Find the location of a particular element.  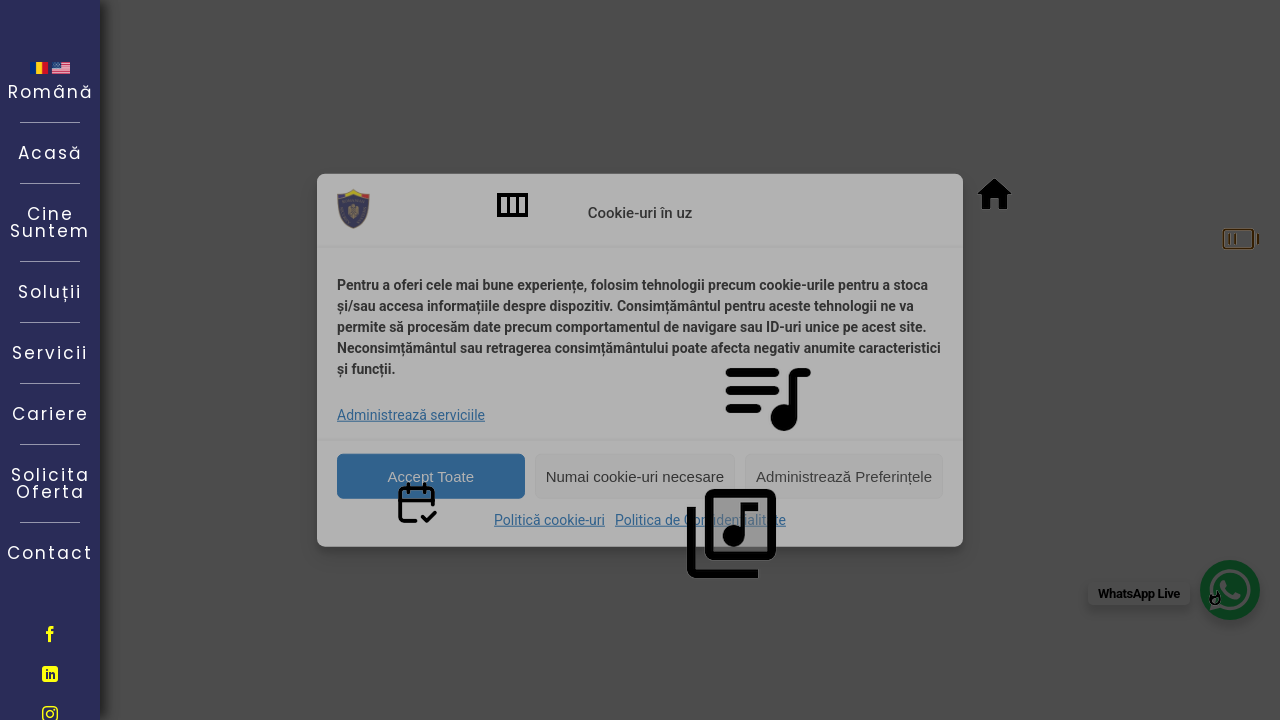

access your music library is located at coordinates (731, 533).